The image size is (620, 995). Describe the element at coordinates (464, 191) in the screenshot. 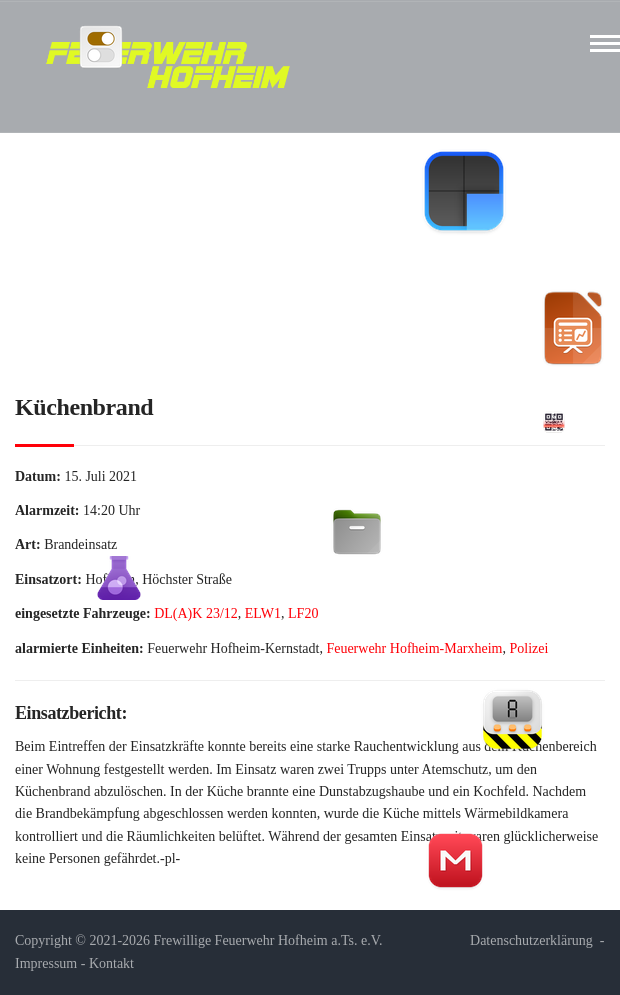

I see `switch to workspace in bottom-right position` at that location.